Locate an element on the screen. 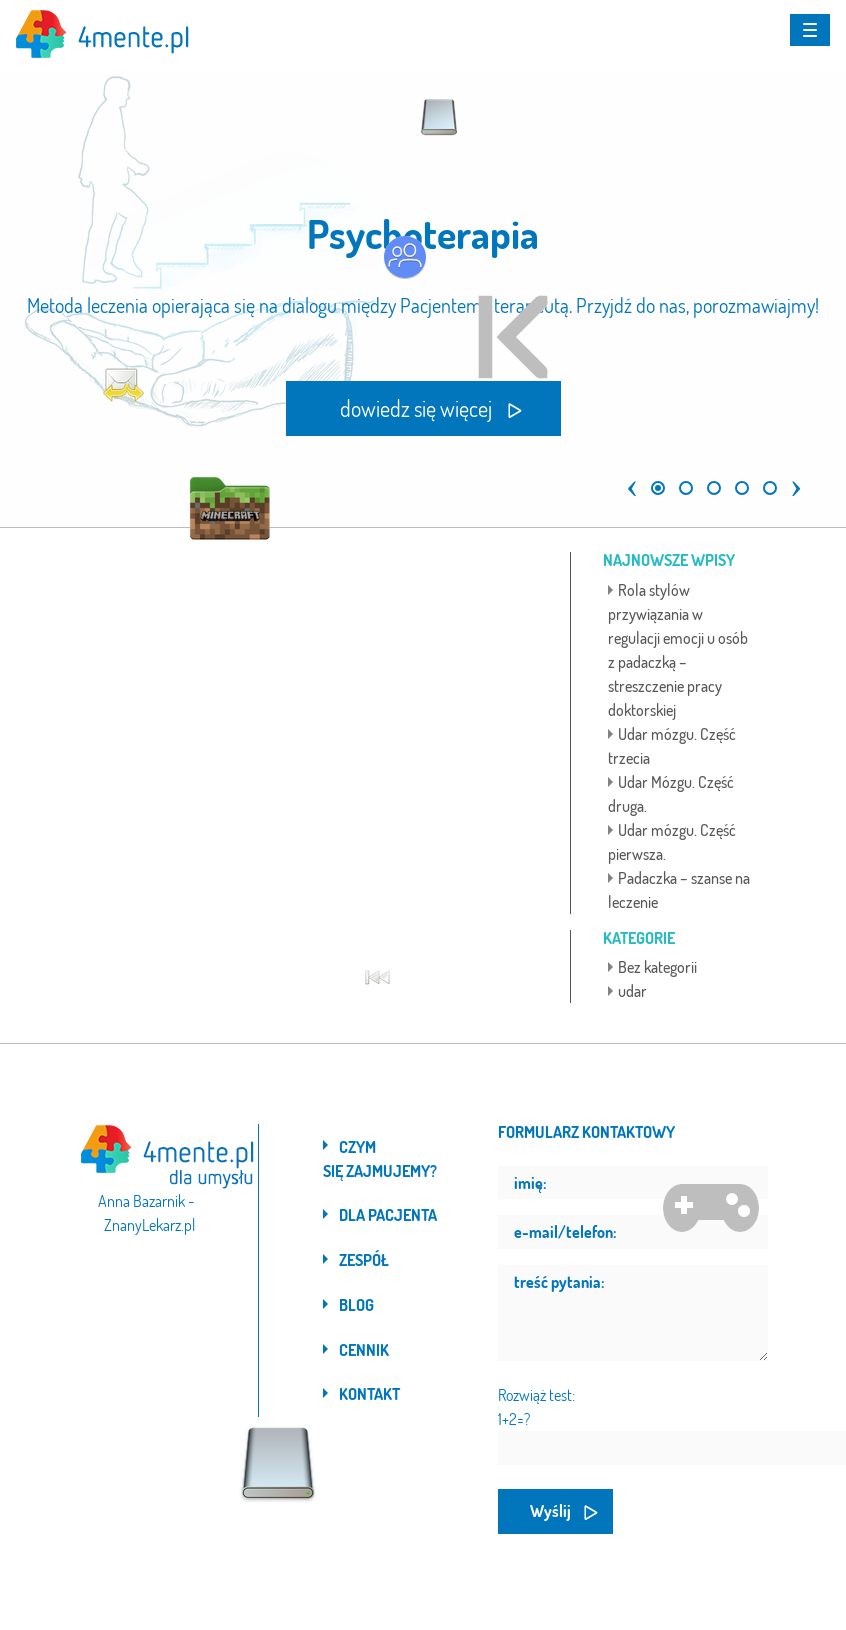 This screenshot has height=1630, width=846. game controller input device is located at coordinates (711, 1208).